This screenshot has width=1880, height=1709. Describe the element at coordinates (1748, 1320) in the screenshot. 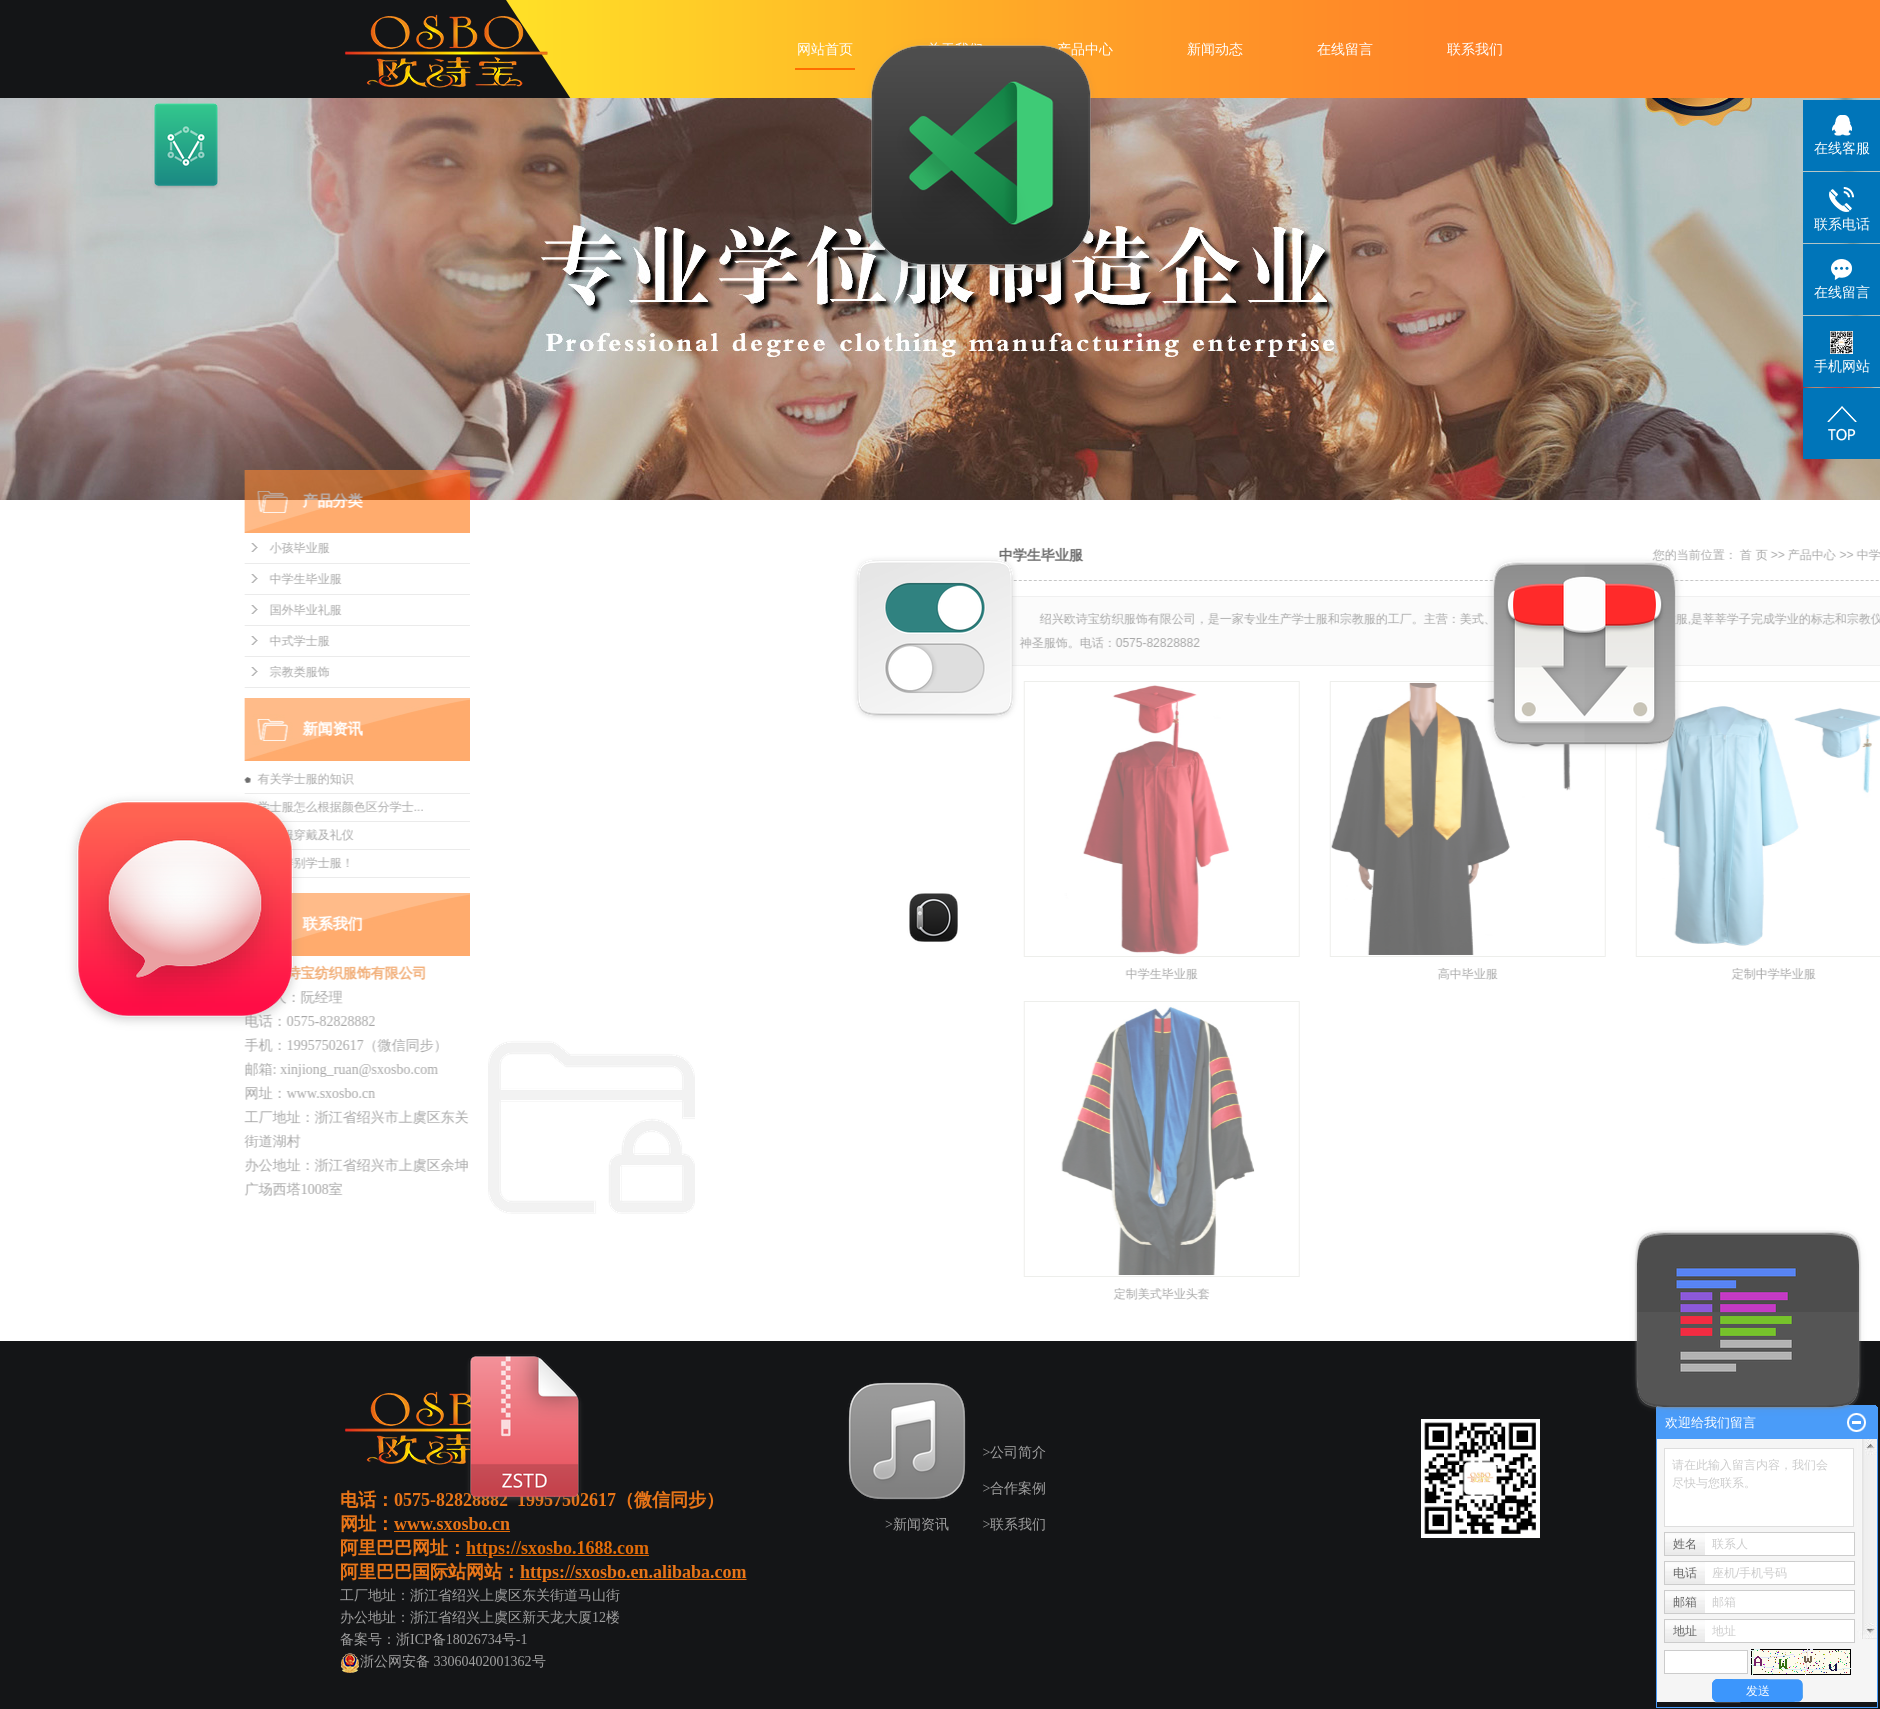

I see `open the software development environment` at that location.